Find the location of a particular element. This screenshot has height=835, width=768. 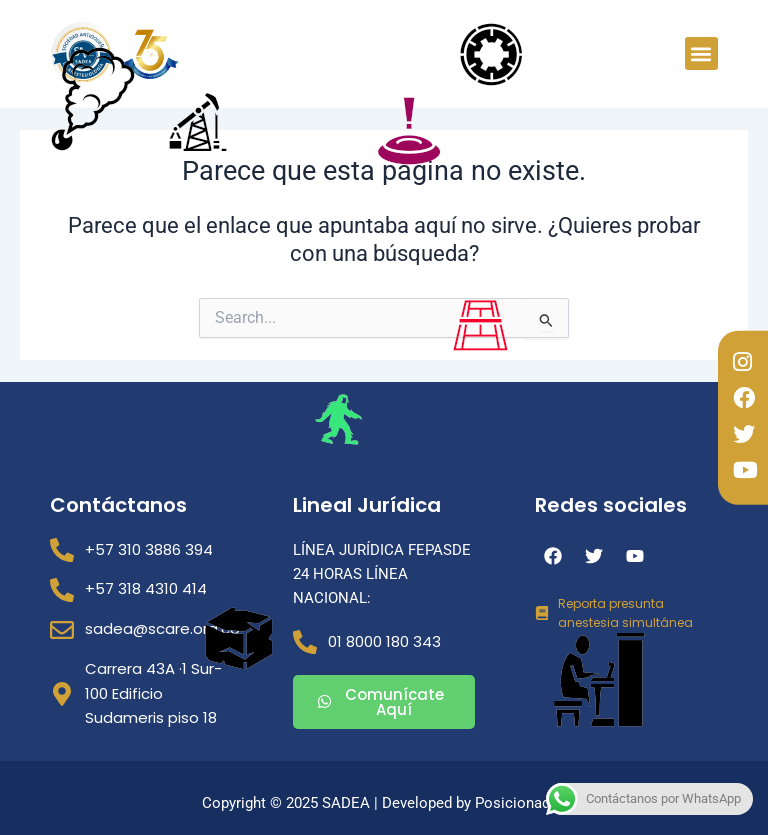

activate smoke bomb ability in game is located at coordinates (93, 99).